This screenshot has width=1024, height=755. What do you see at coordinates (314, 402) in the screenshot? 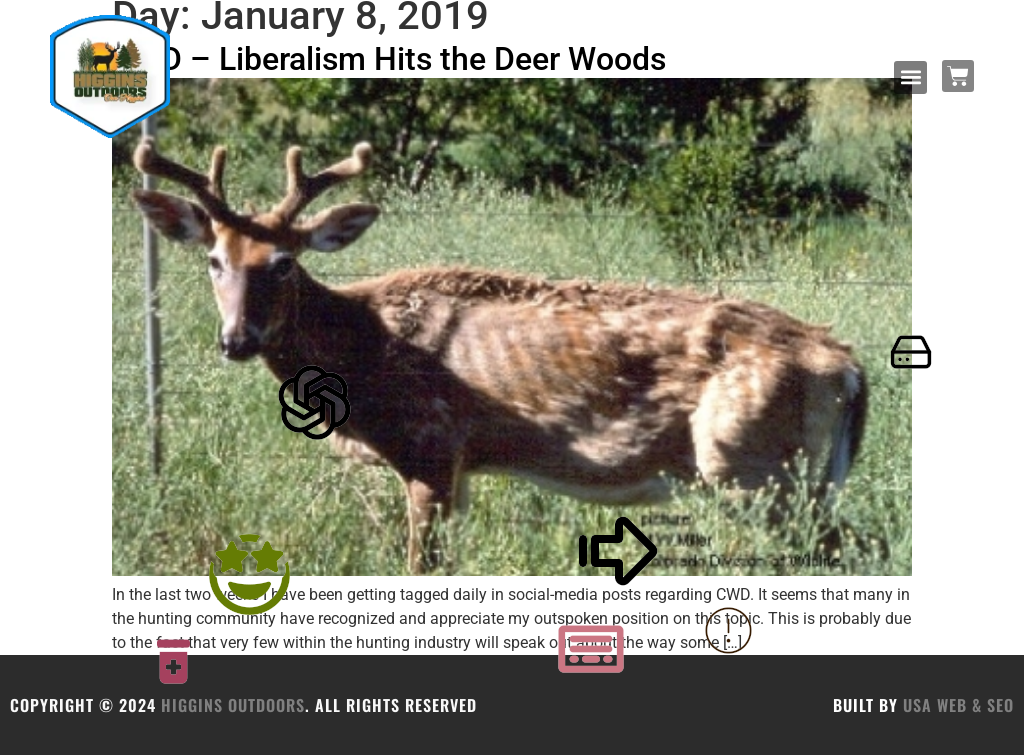
I see `access OpenAI services or ChatGPT` at bounding box center [314, 402].